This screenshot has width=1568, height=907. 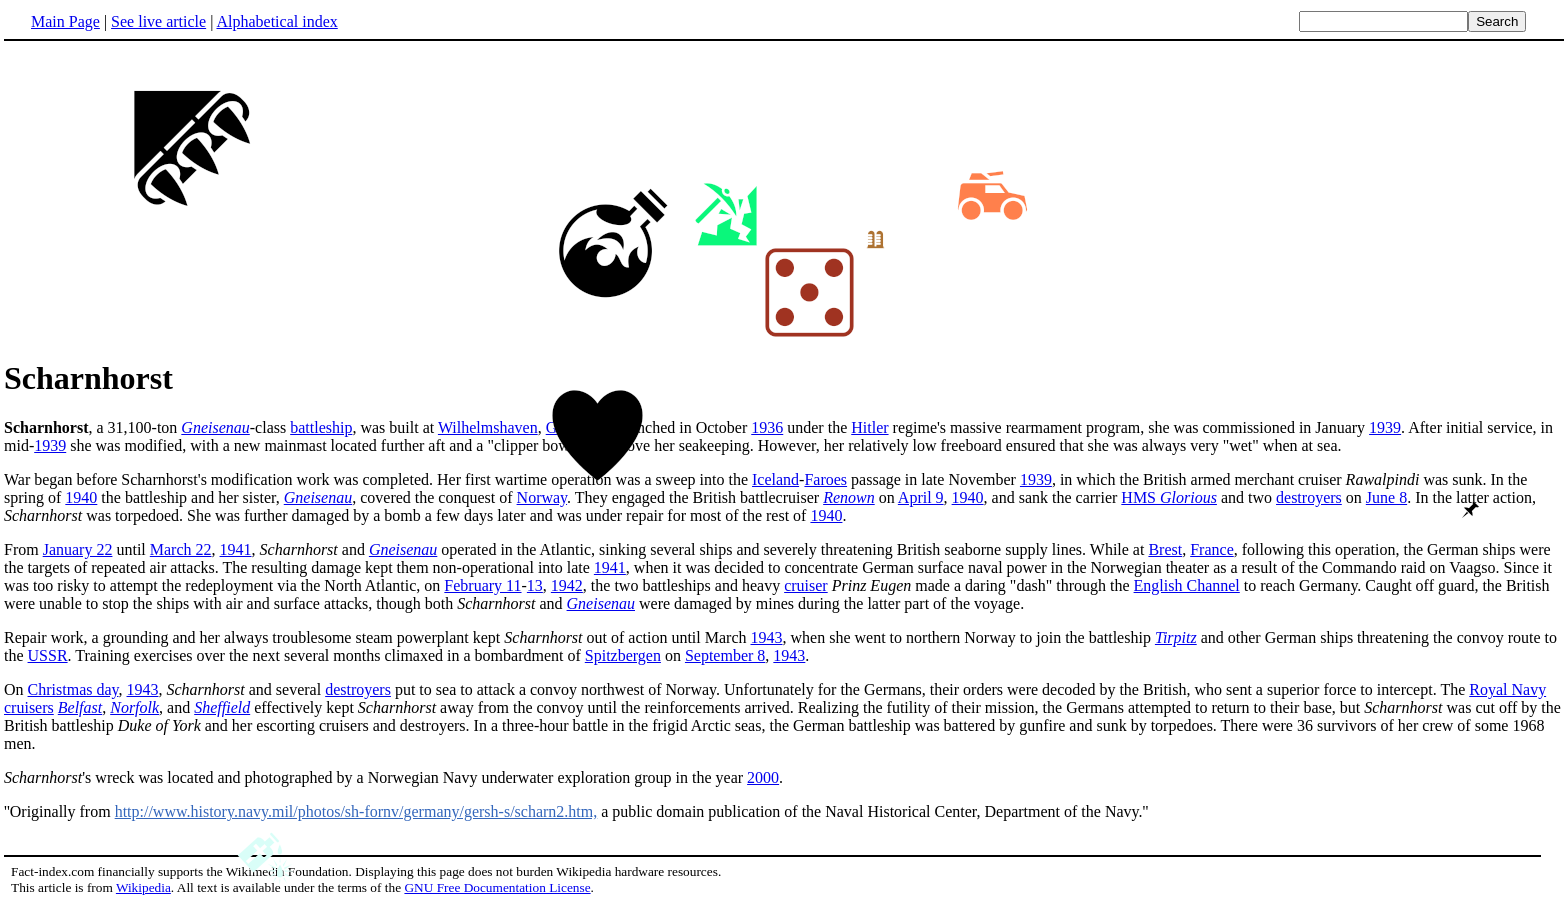 What do you see at coordinates (266, 859) in the screenshot?
I see `use holy water item in game` at bounding box center [266, 859].